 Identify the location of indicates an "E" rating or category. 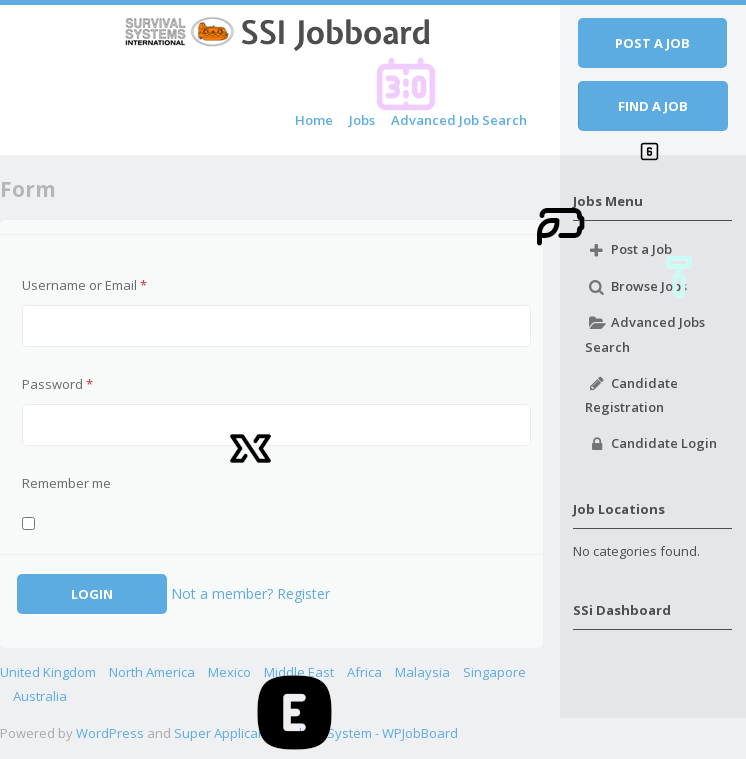
(294, 712).